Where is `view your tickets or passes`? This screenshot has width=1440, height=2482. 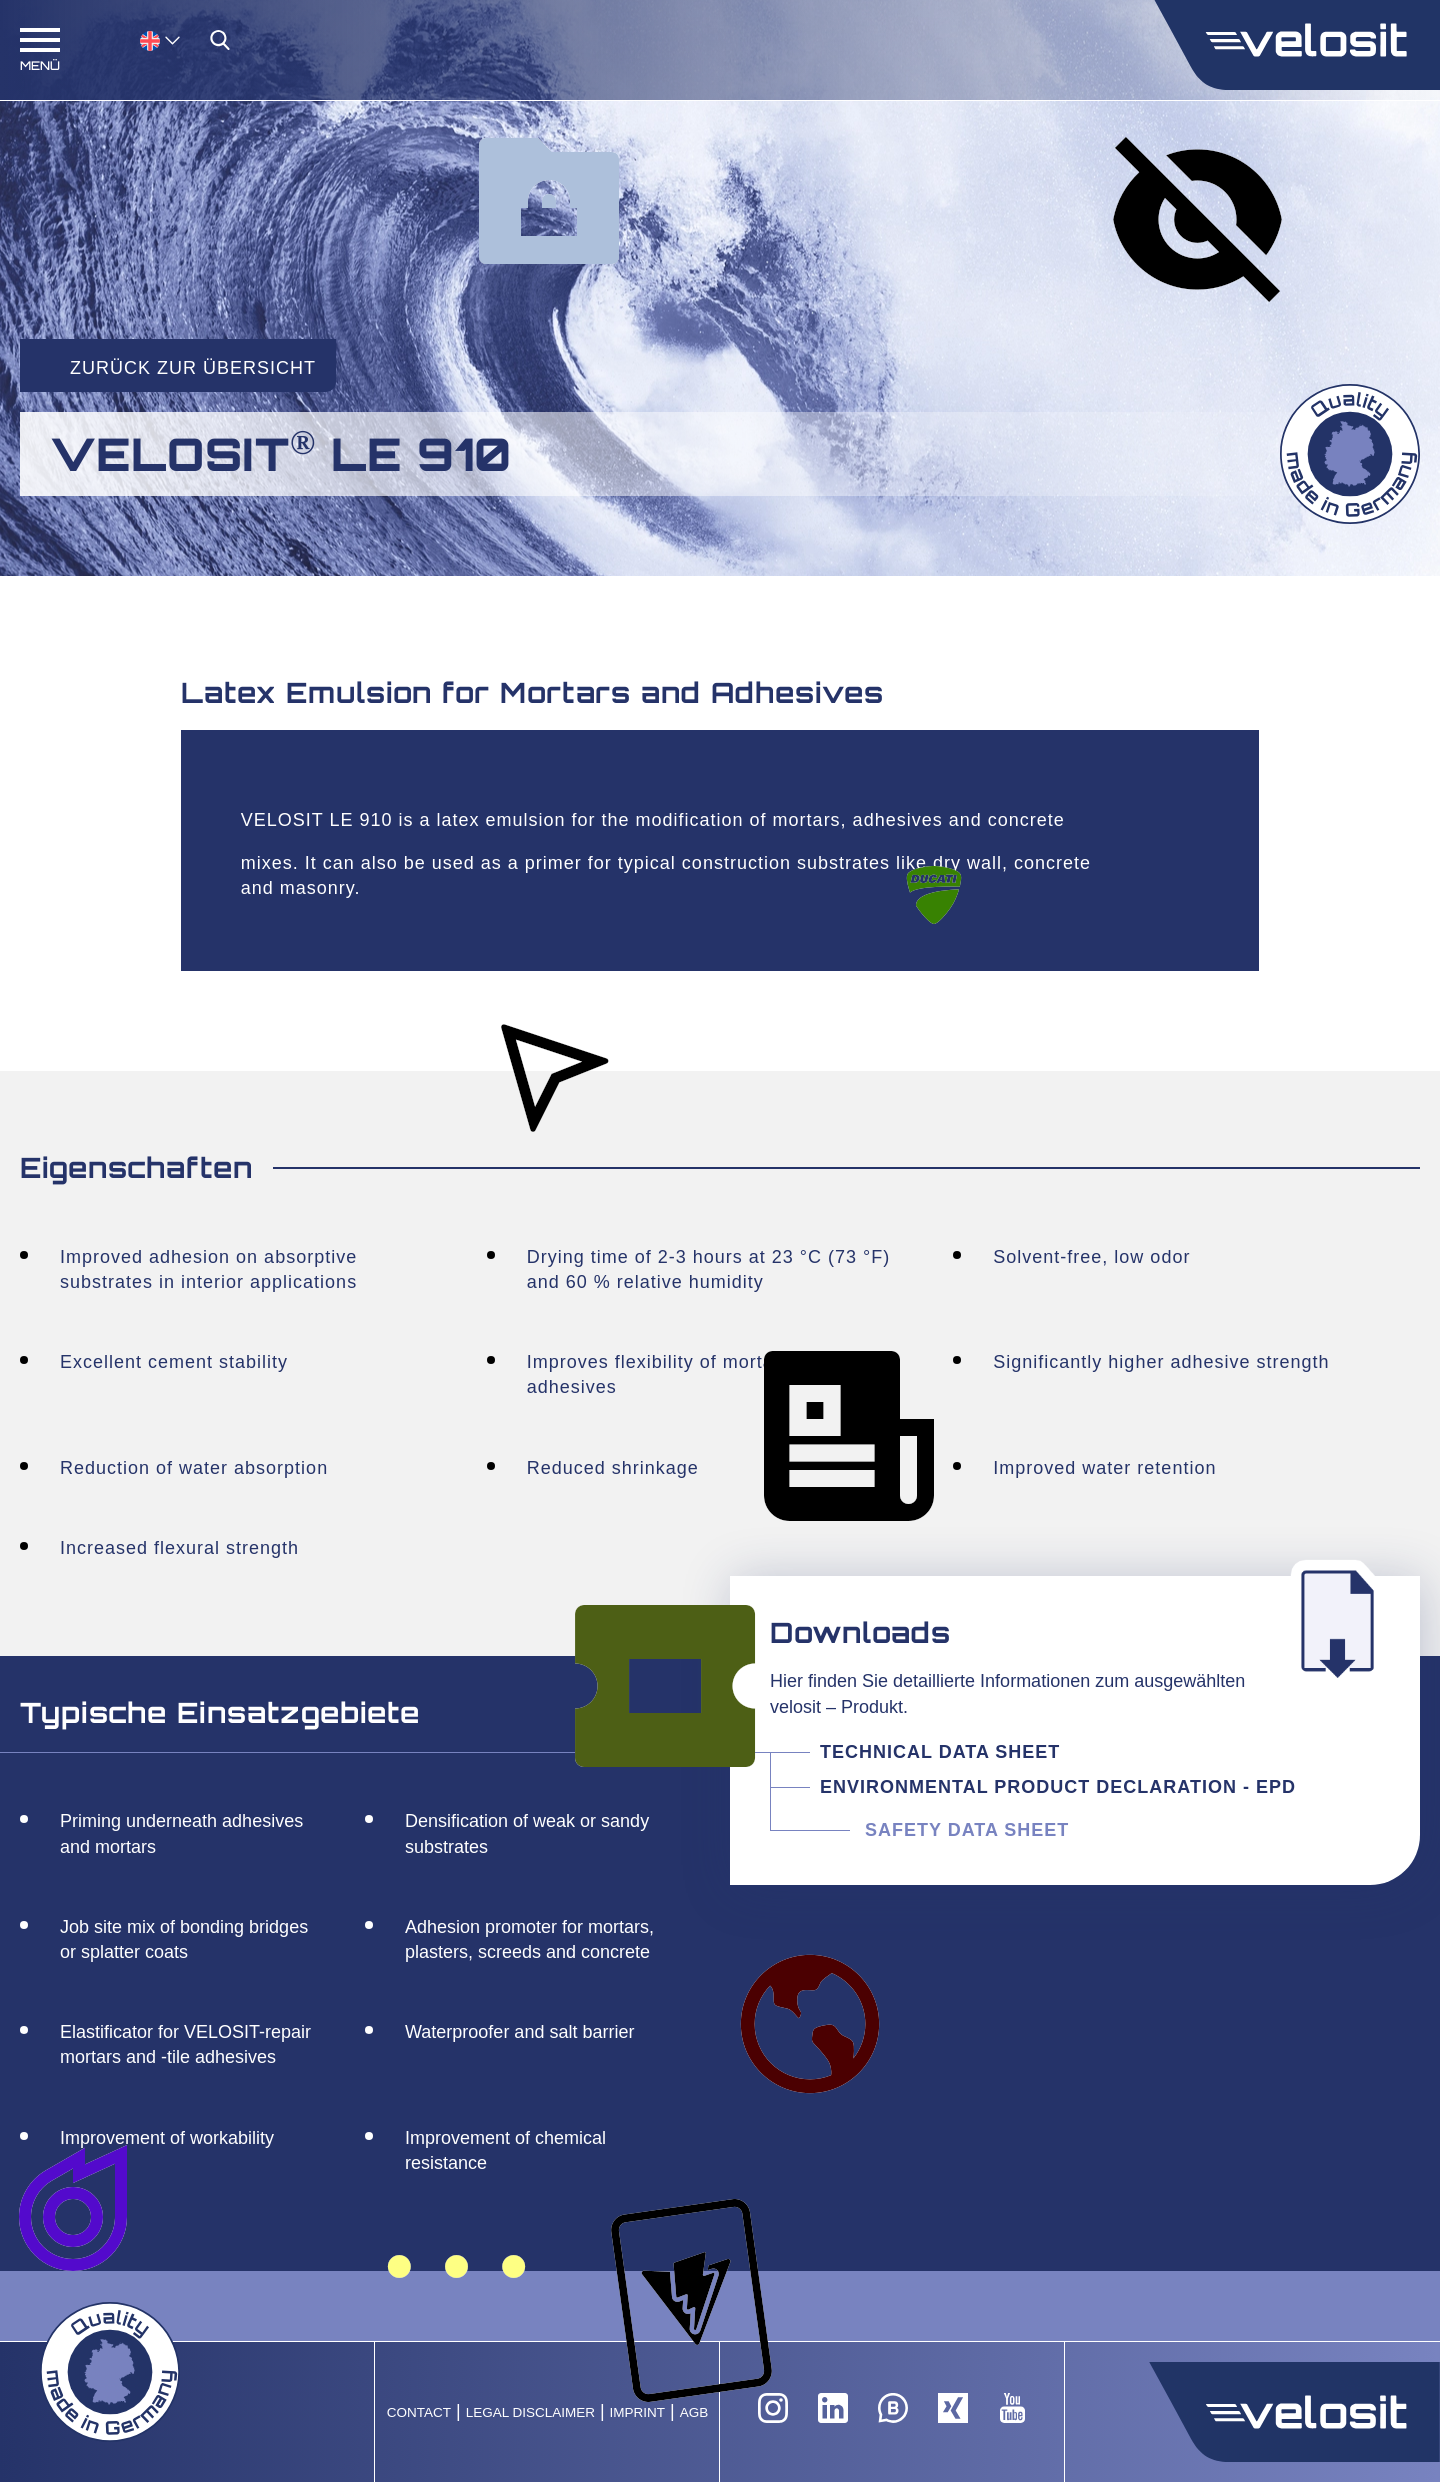 view your tickets or passes is located at coordinates (665, 1686).